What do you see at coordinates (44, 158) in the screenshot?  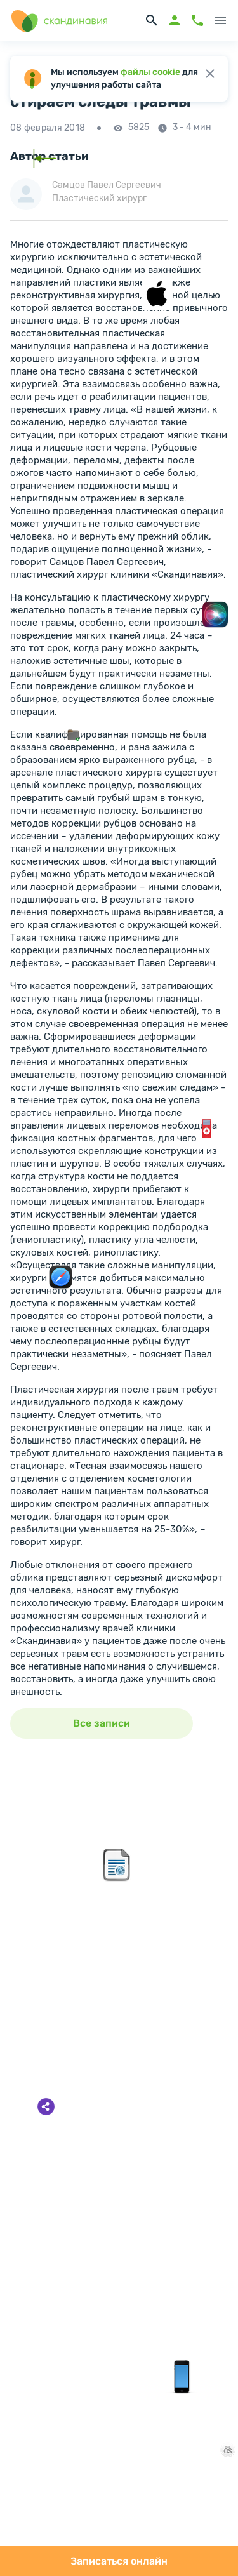 I see `go to the first item in a list or sequence` at bounding box center [44, 158].